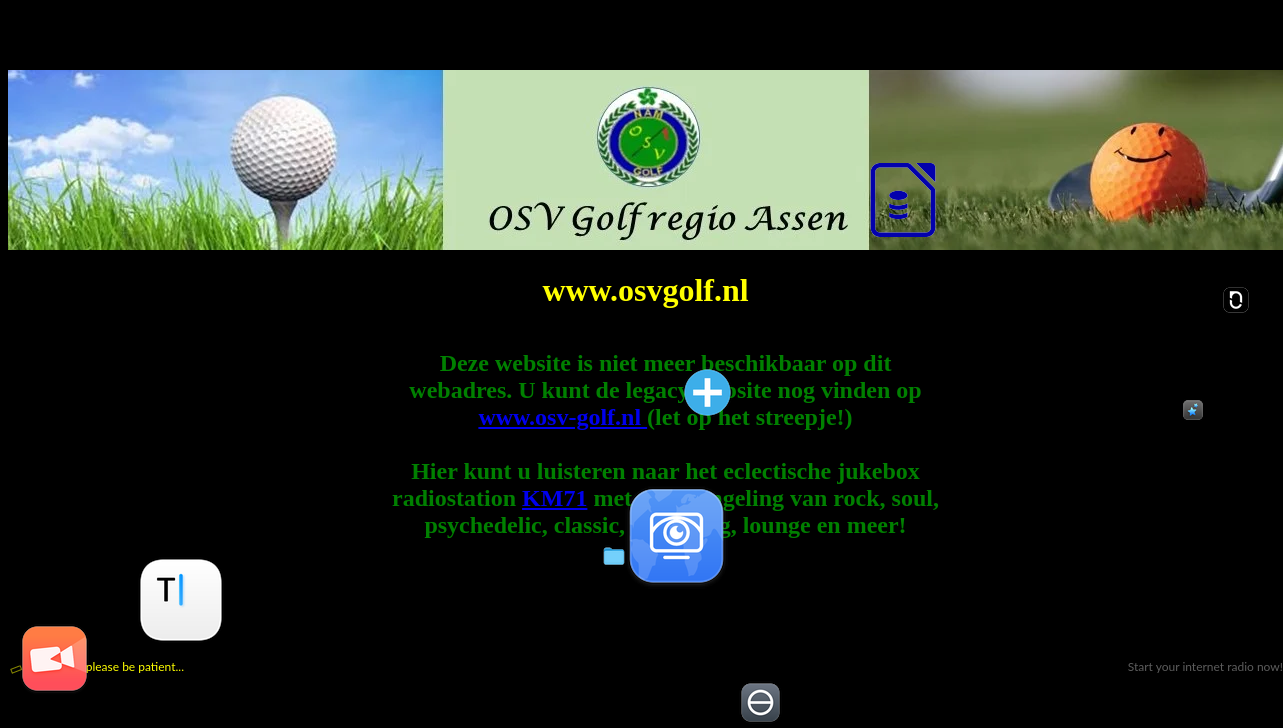  I want to click on open anki flashcard app, so click(1193, 410).